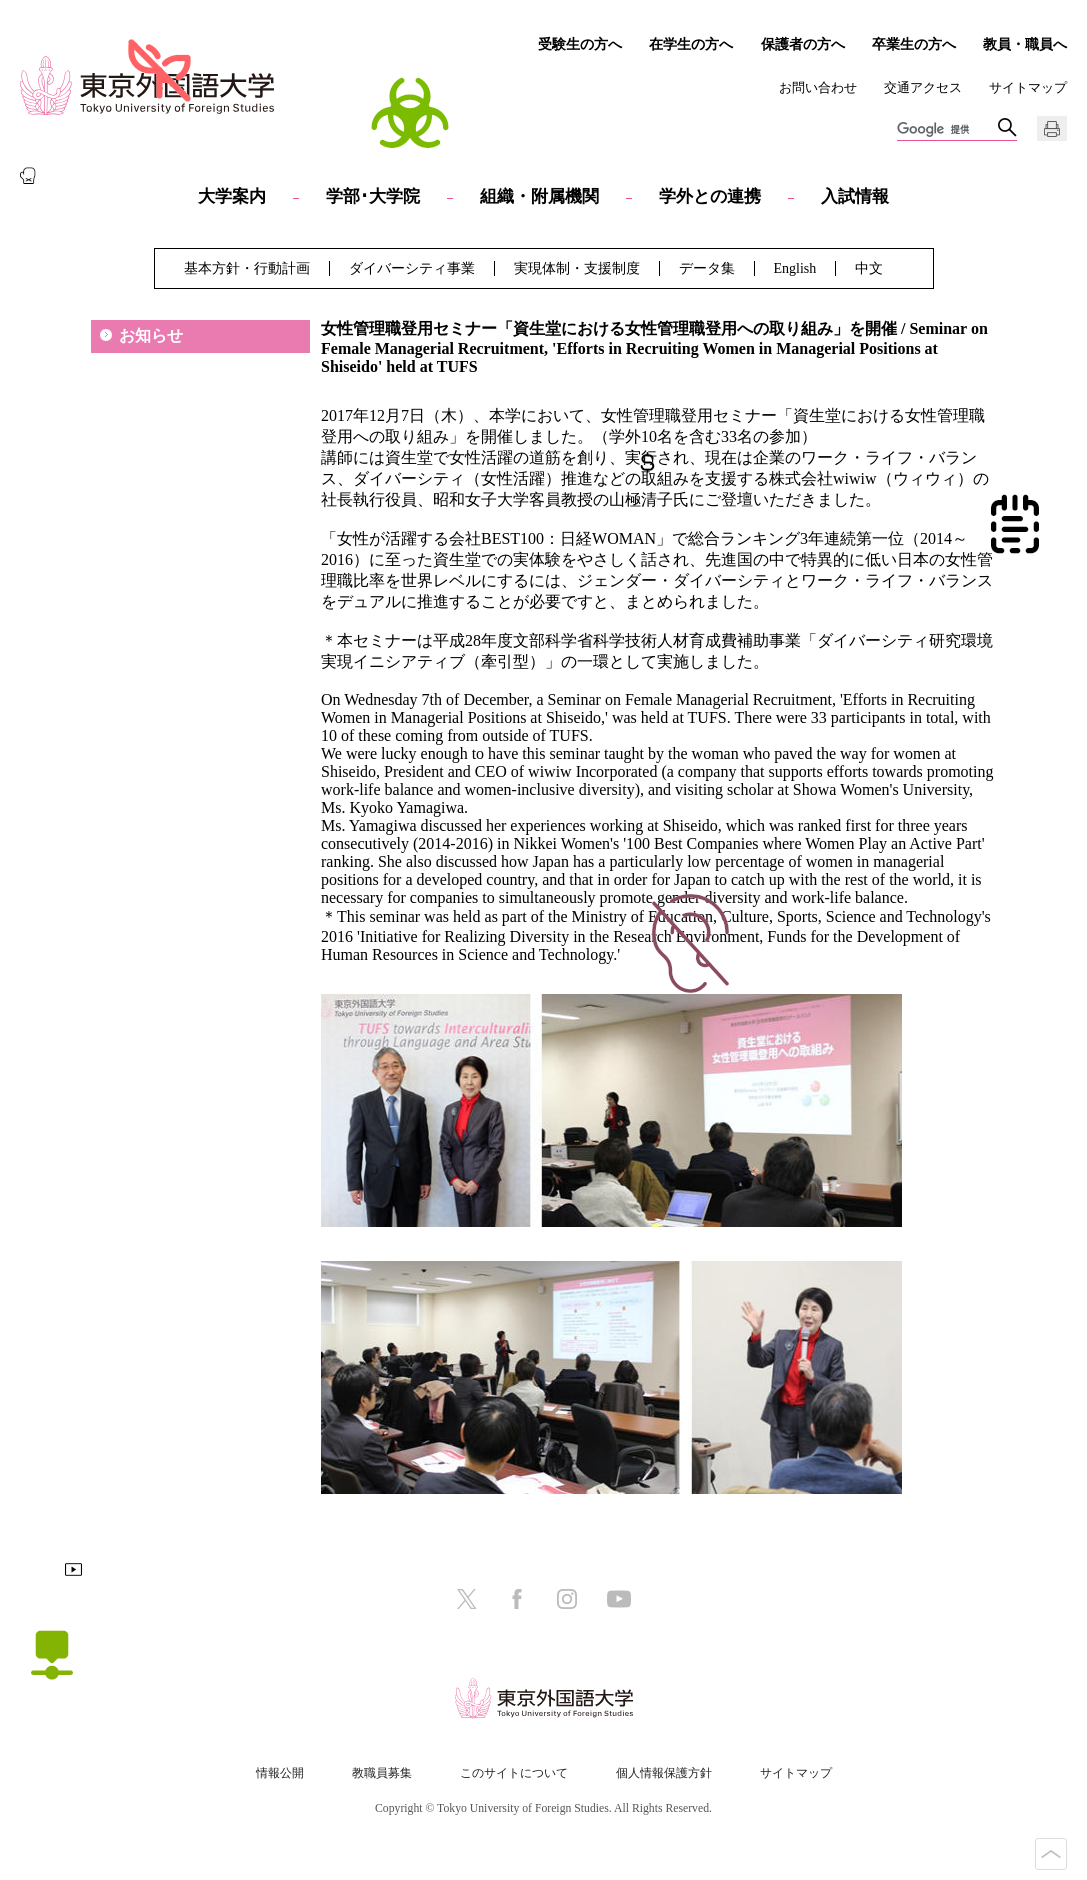 The height and width of the screenshot is (1880, 1087). What do you see at coordinates (690, 943) in the screenshot?
I see `mute or disable audio listening` at bounding box center [690, 943].